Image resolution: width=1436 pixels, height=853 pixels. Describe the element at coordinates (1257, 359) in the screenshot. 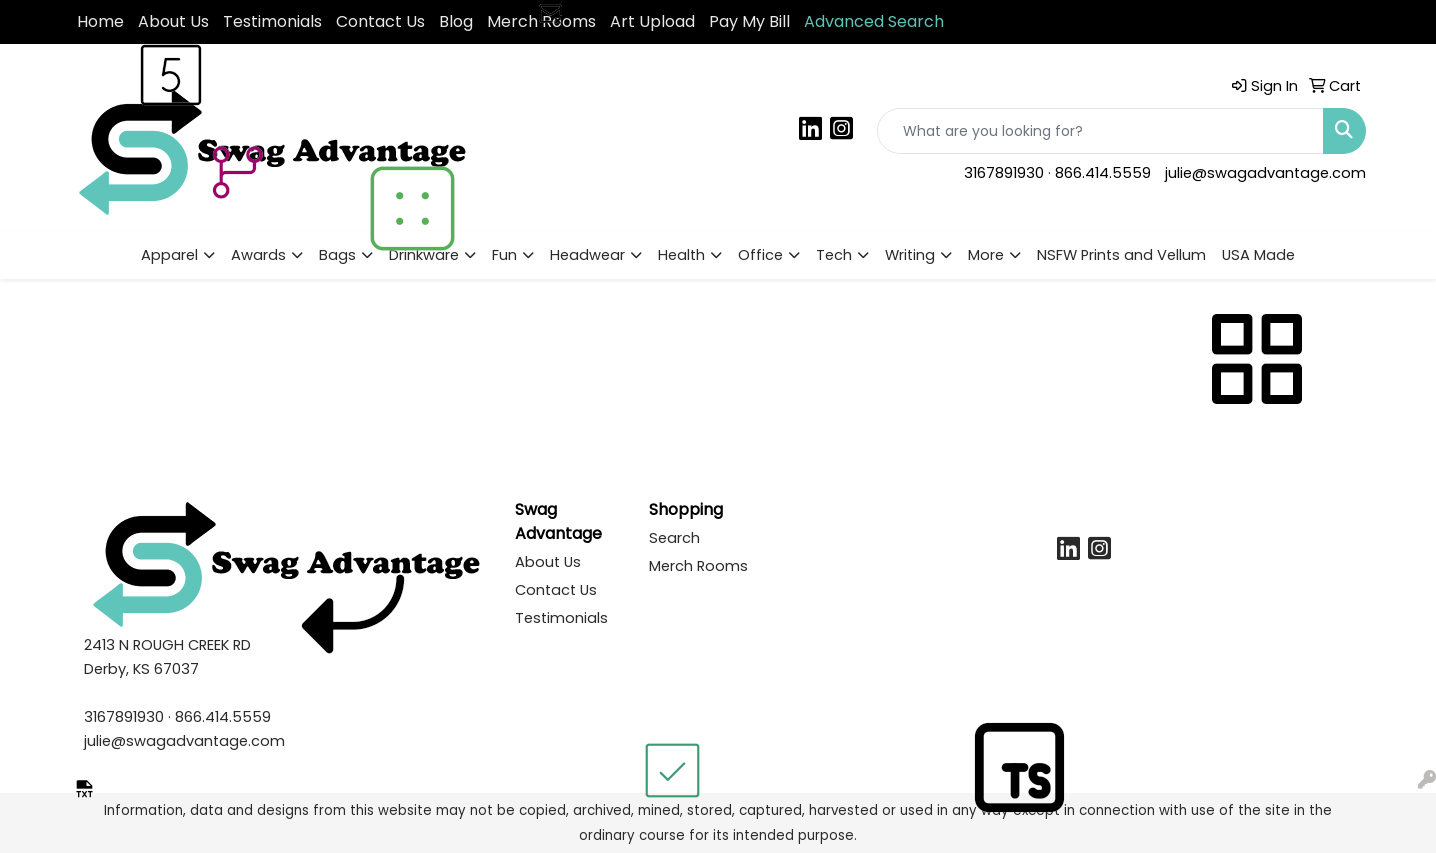

I see `view items in grid layout` at that location.